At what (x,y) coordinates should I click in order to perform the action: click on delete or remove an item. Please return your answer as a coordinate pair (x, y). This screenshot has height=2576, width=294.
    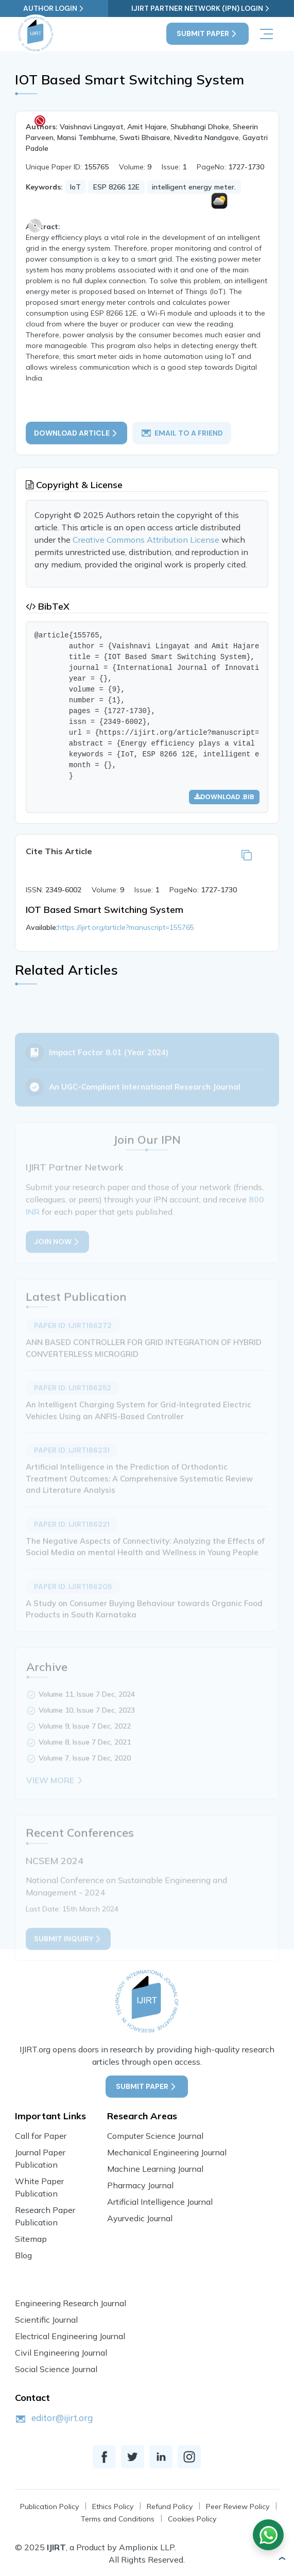
    Looking at the image, I should click on (40, 120).